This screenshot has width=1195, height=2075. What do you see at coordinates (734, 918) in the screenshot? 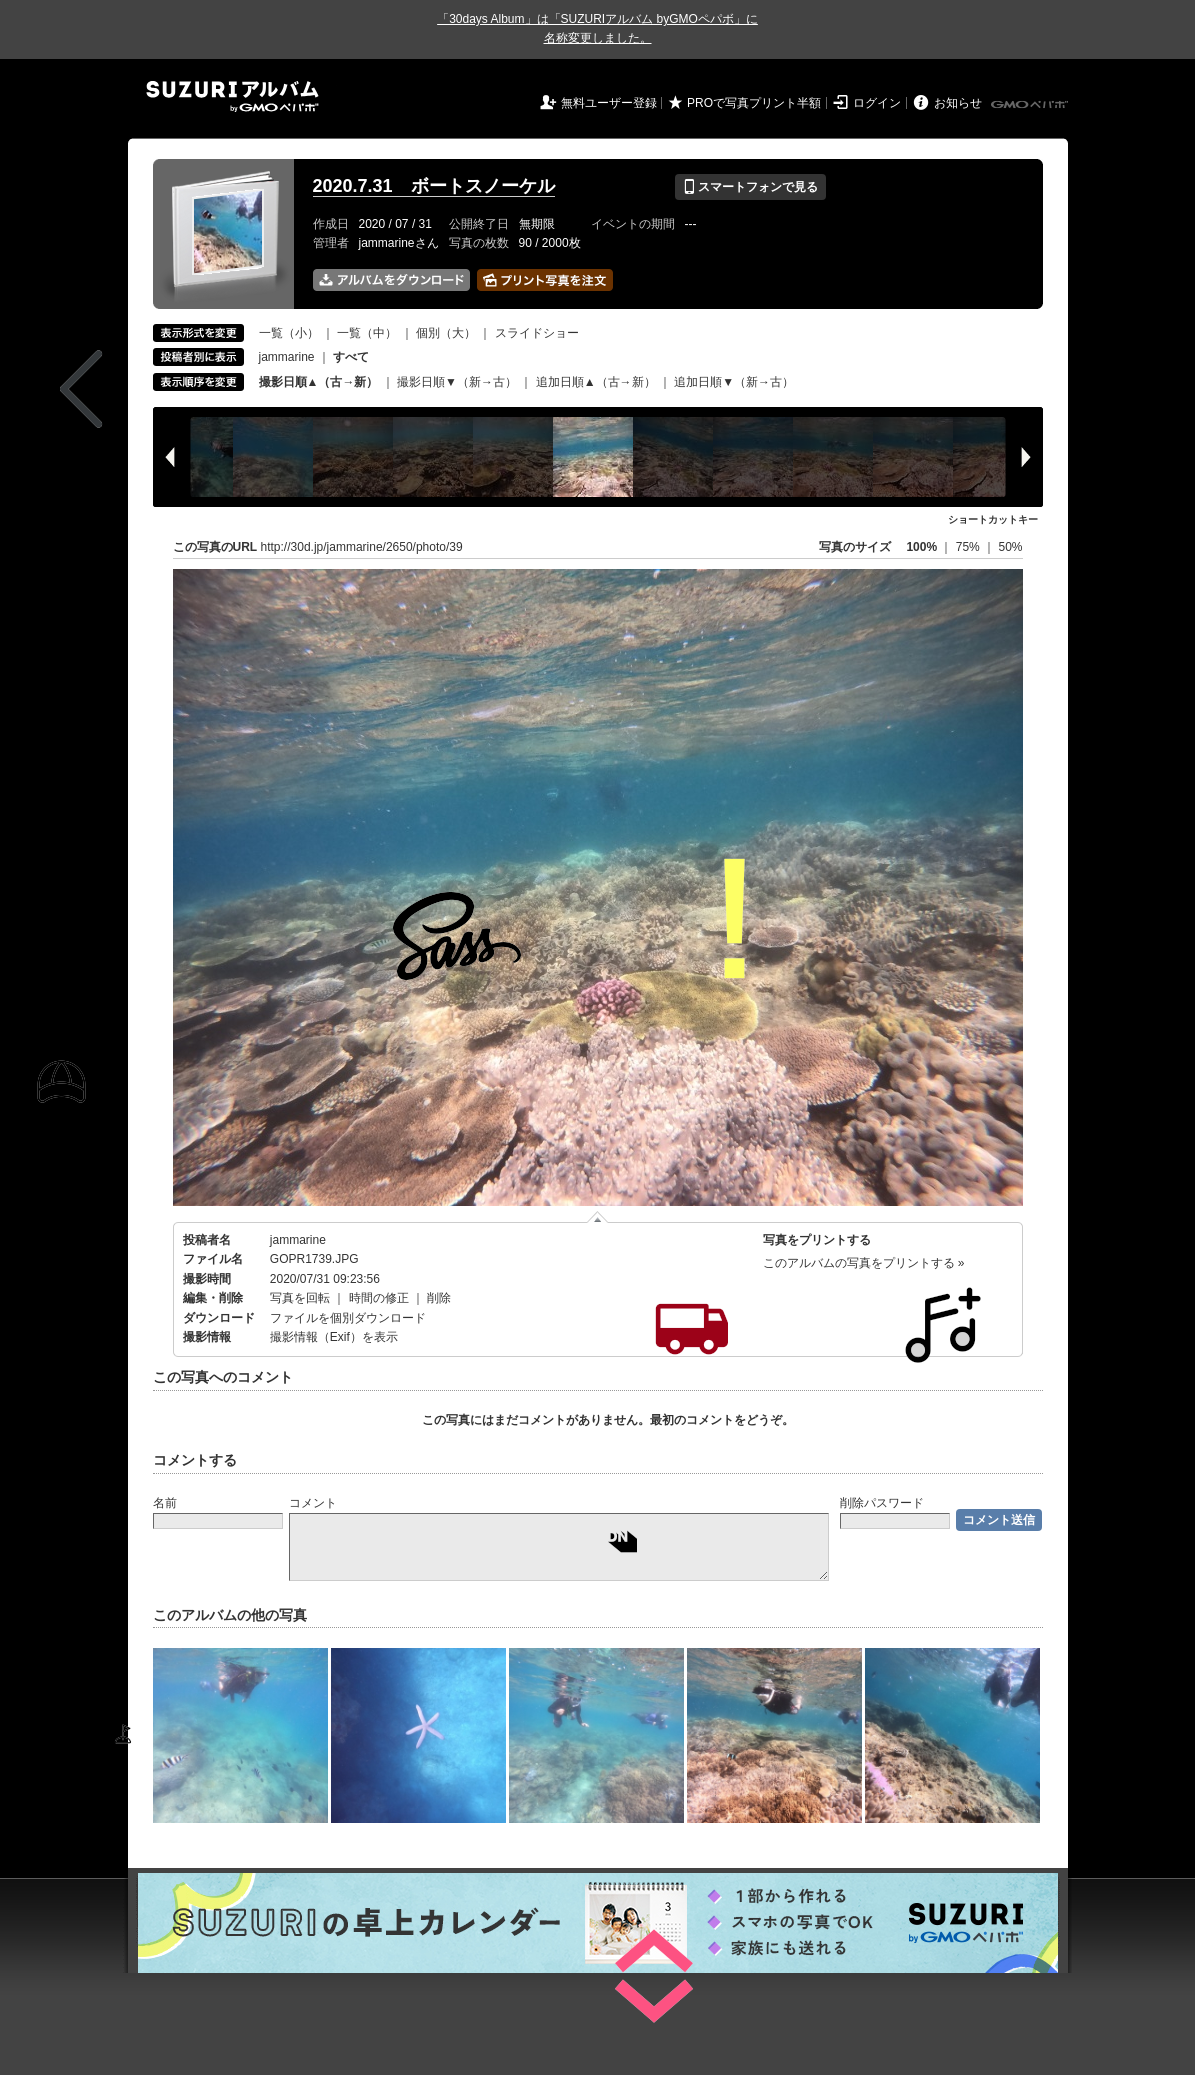
I see `indicates a warning or important notice` at bounding box center [734, 918].